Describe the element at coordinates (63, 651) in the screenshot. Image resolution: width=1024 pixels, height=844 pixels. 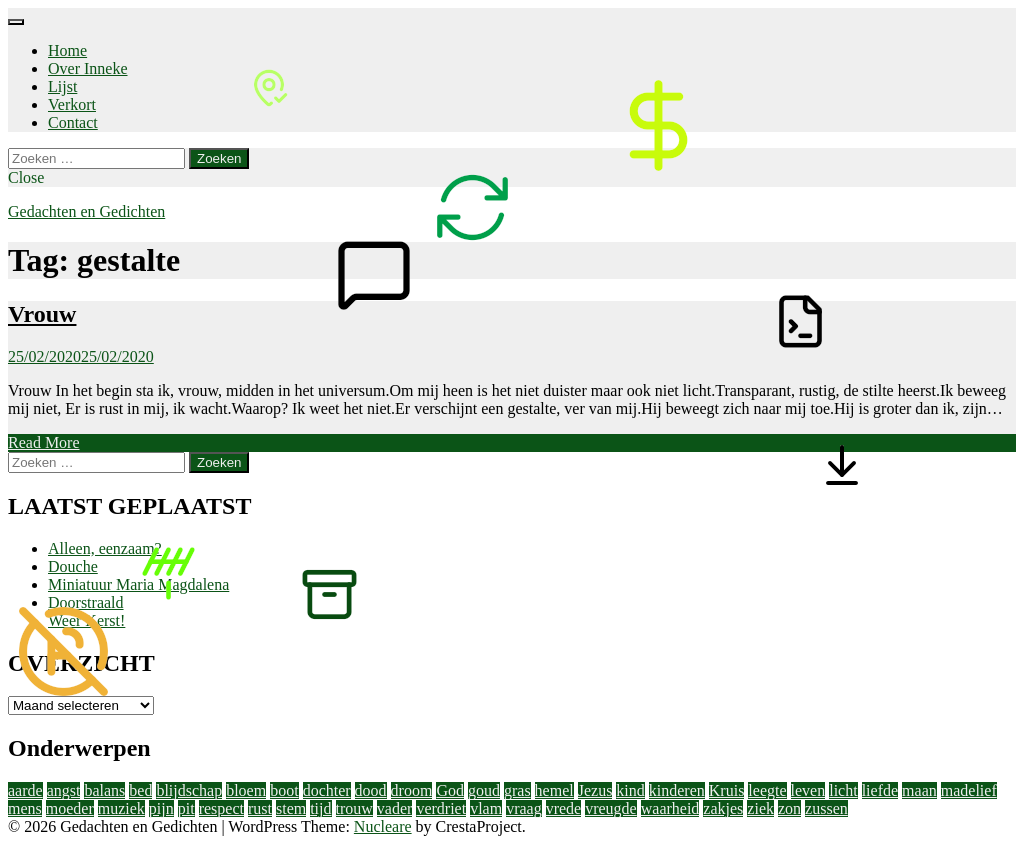
I see `no parking available` at that location.